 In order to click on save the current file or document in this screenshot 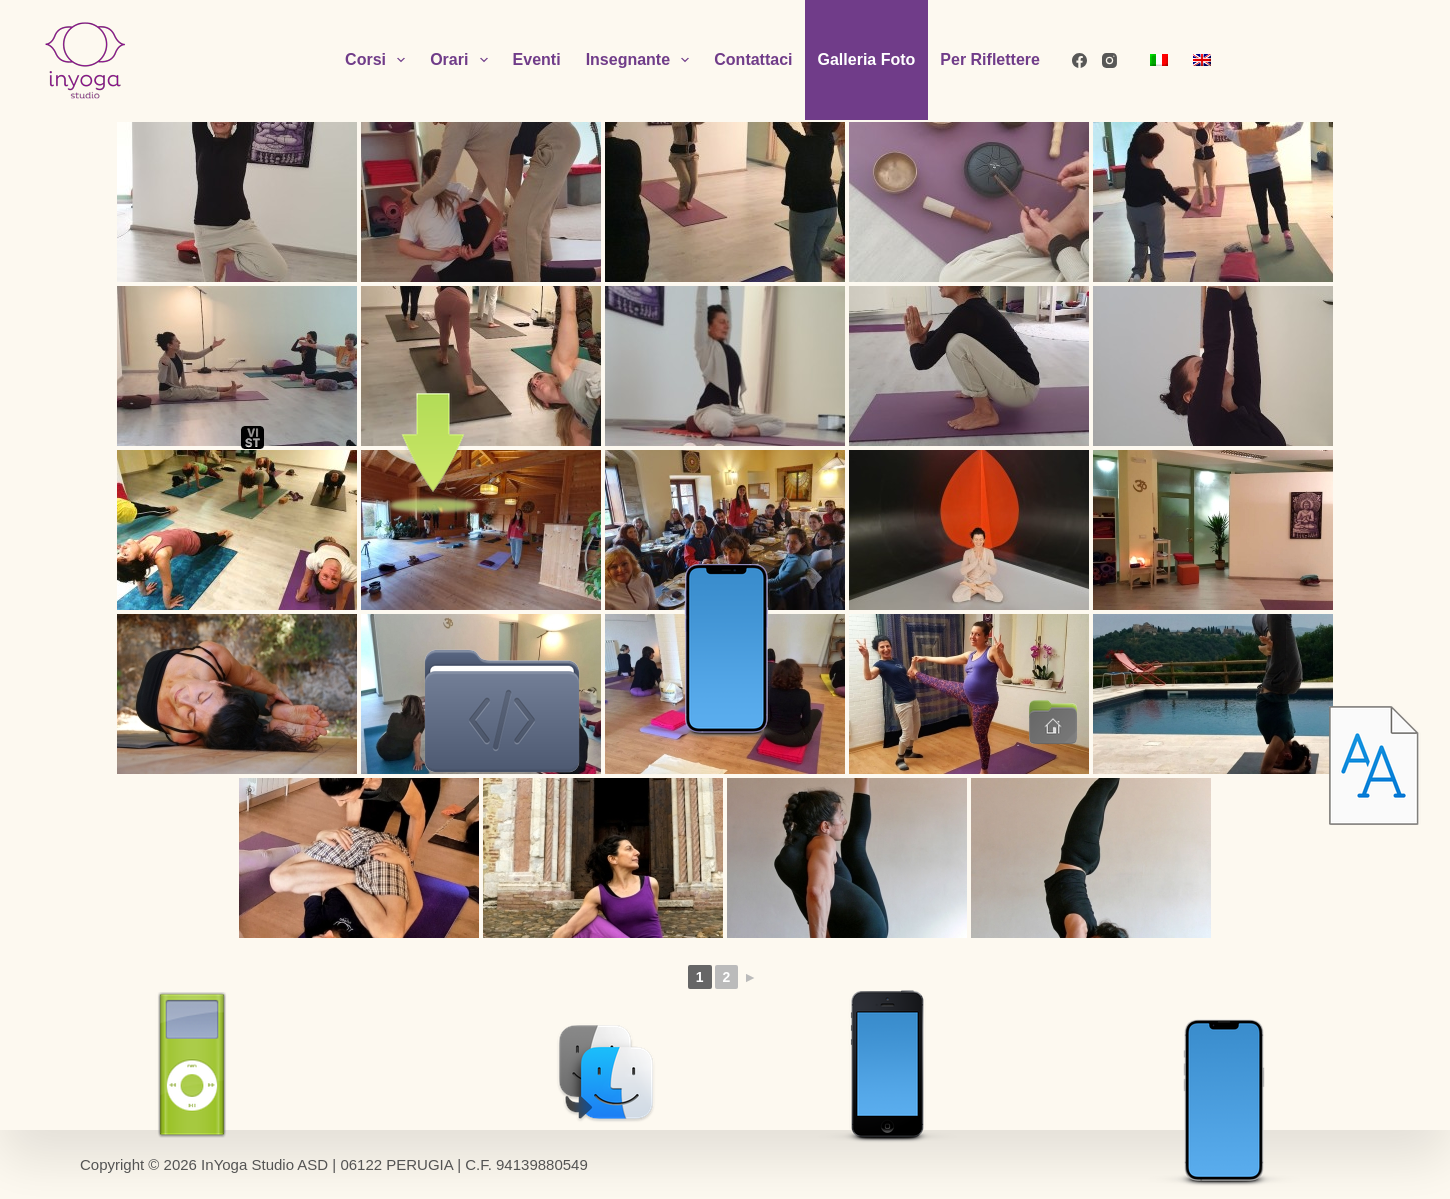, I will do `click(433, 446)`.